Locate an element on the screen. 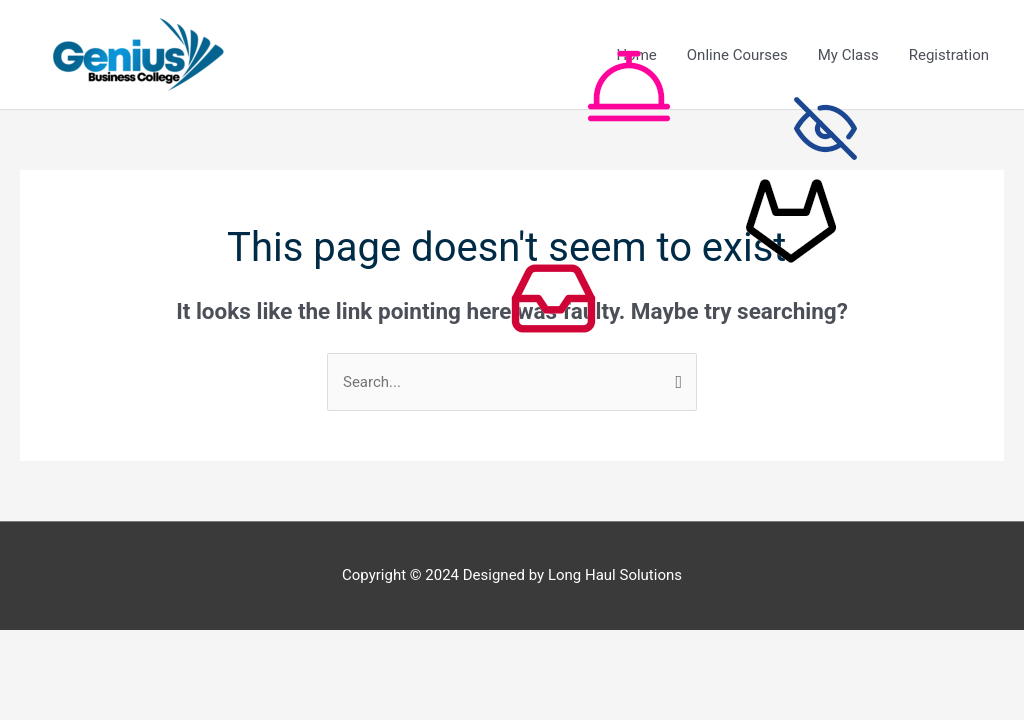 Image resolution: width=1024 pixels, height=720 pixels. hide password or sensitive content is located at coordinates (825, 128).